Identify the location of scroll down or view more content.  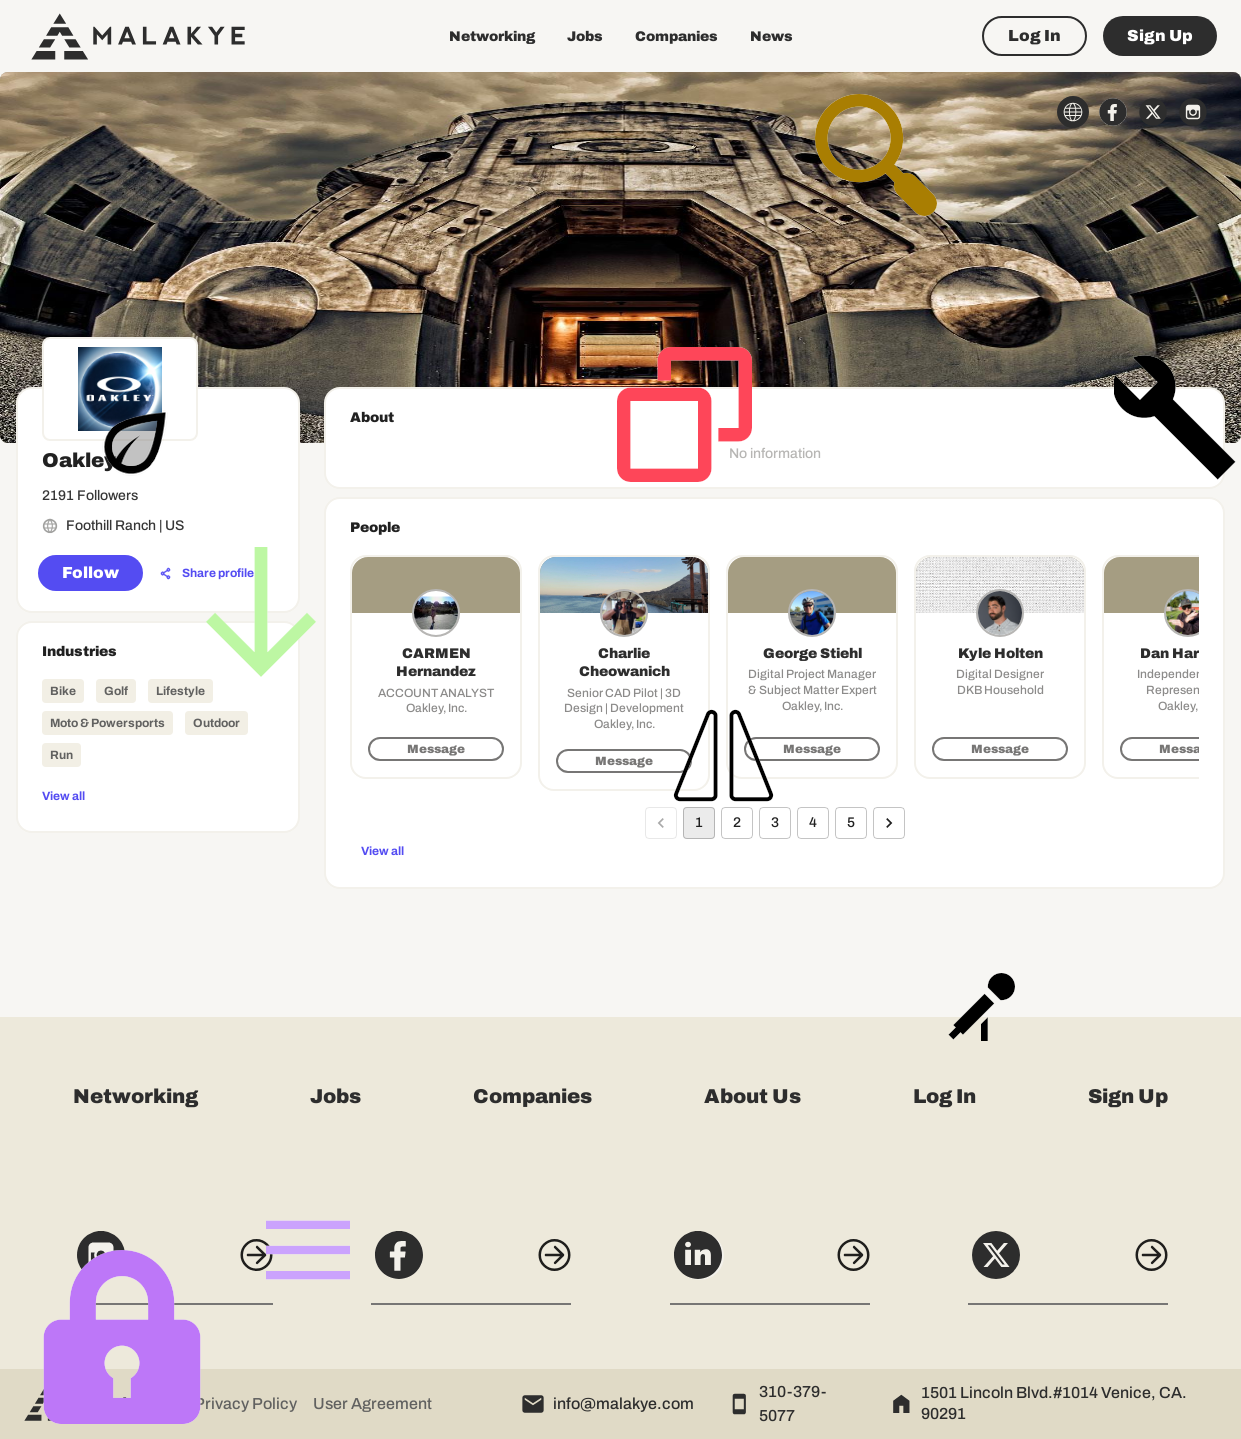
(261, 612).